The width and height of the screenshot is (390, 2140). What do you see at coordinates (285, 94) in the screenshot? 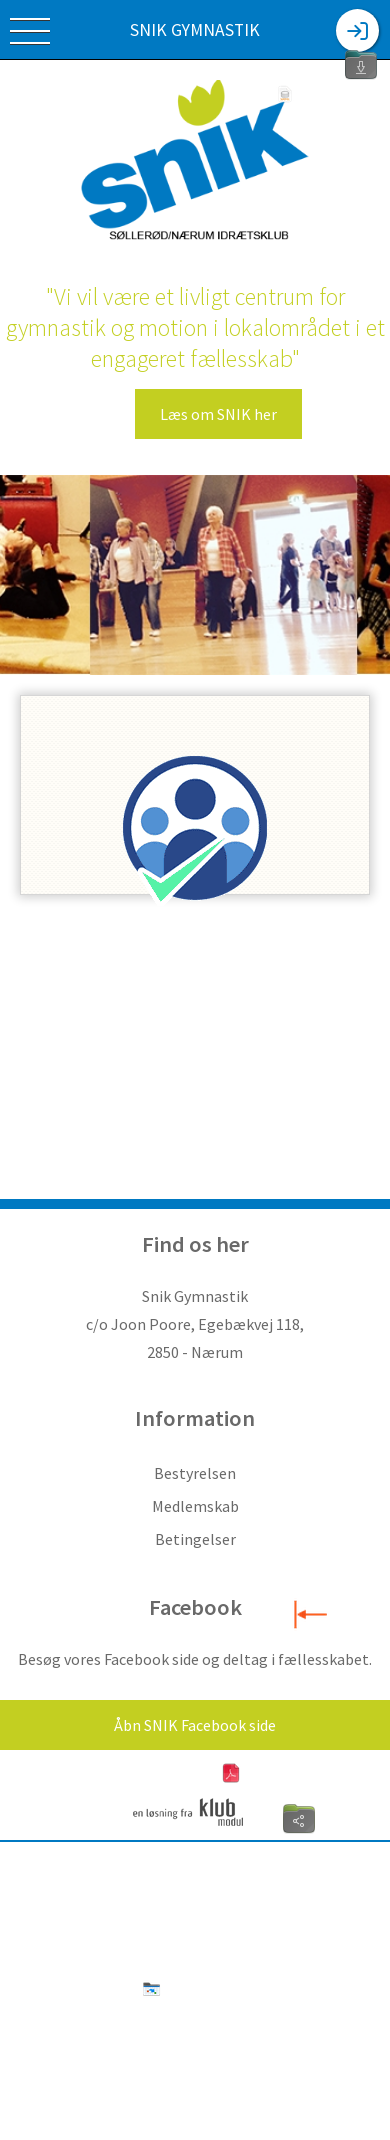
I see `yaml configuration file` at bounding box center [285, 94].